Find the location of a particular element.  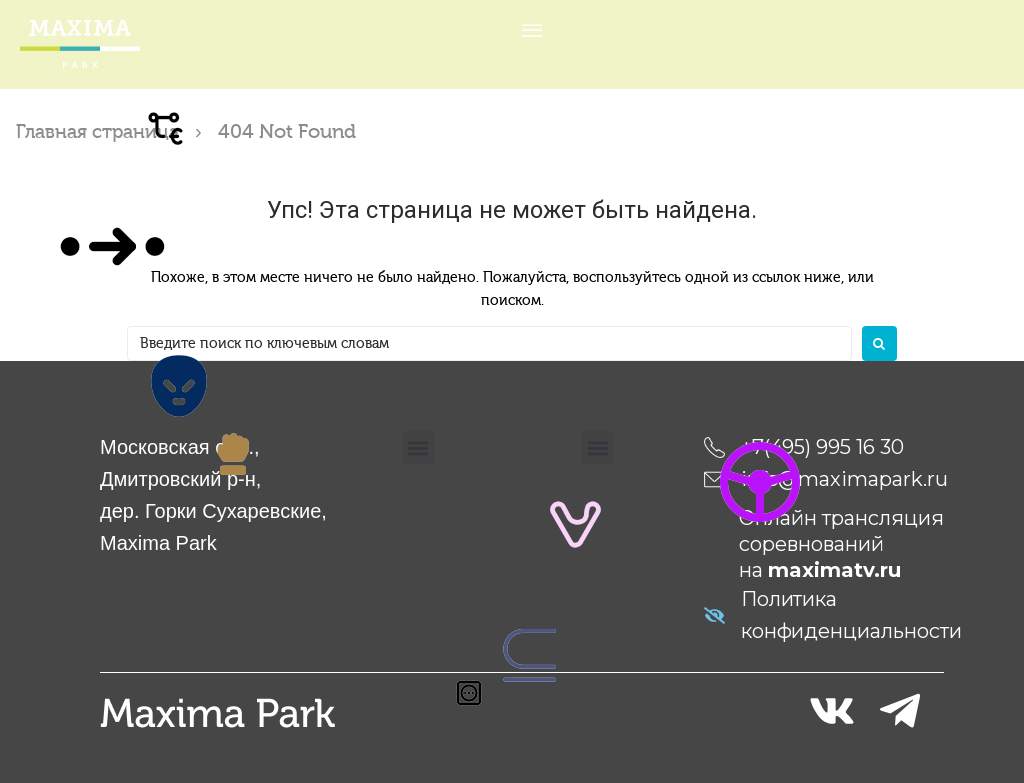

access sci-fi or space-themed content is located at coordinates (179, 386).